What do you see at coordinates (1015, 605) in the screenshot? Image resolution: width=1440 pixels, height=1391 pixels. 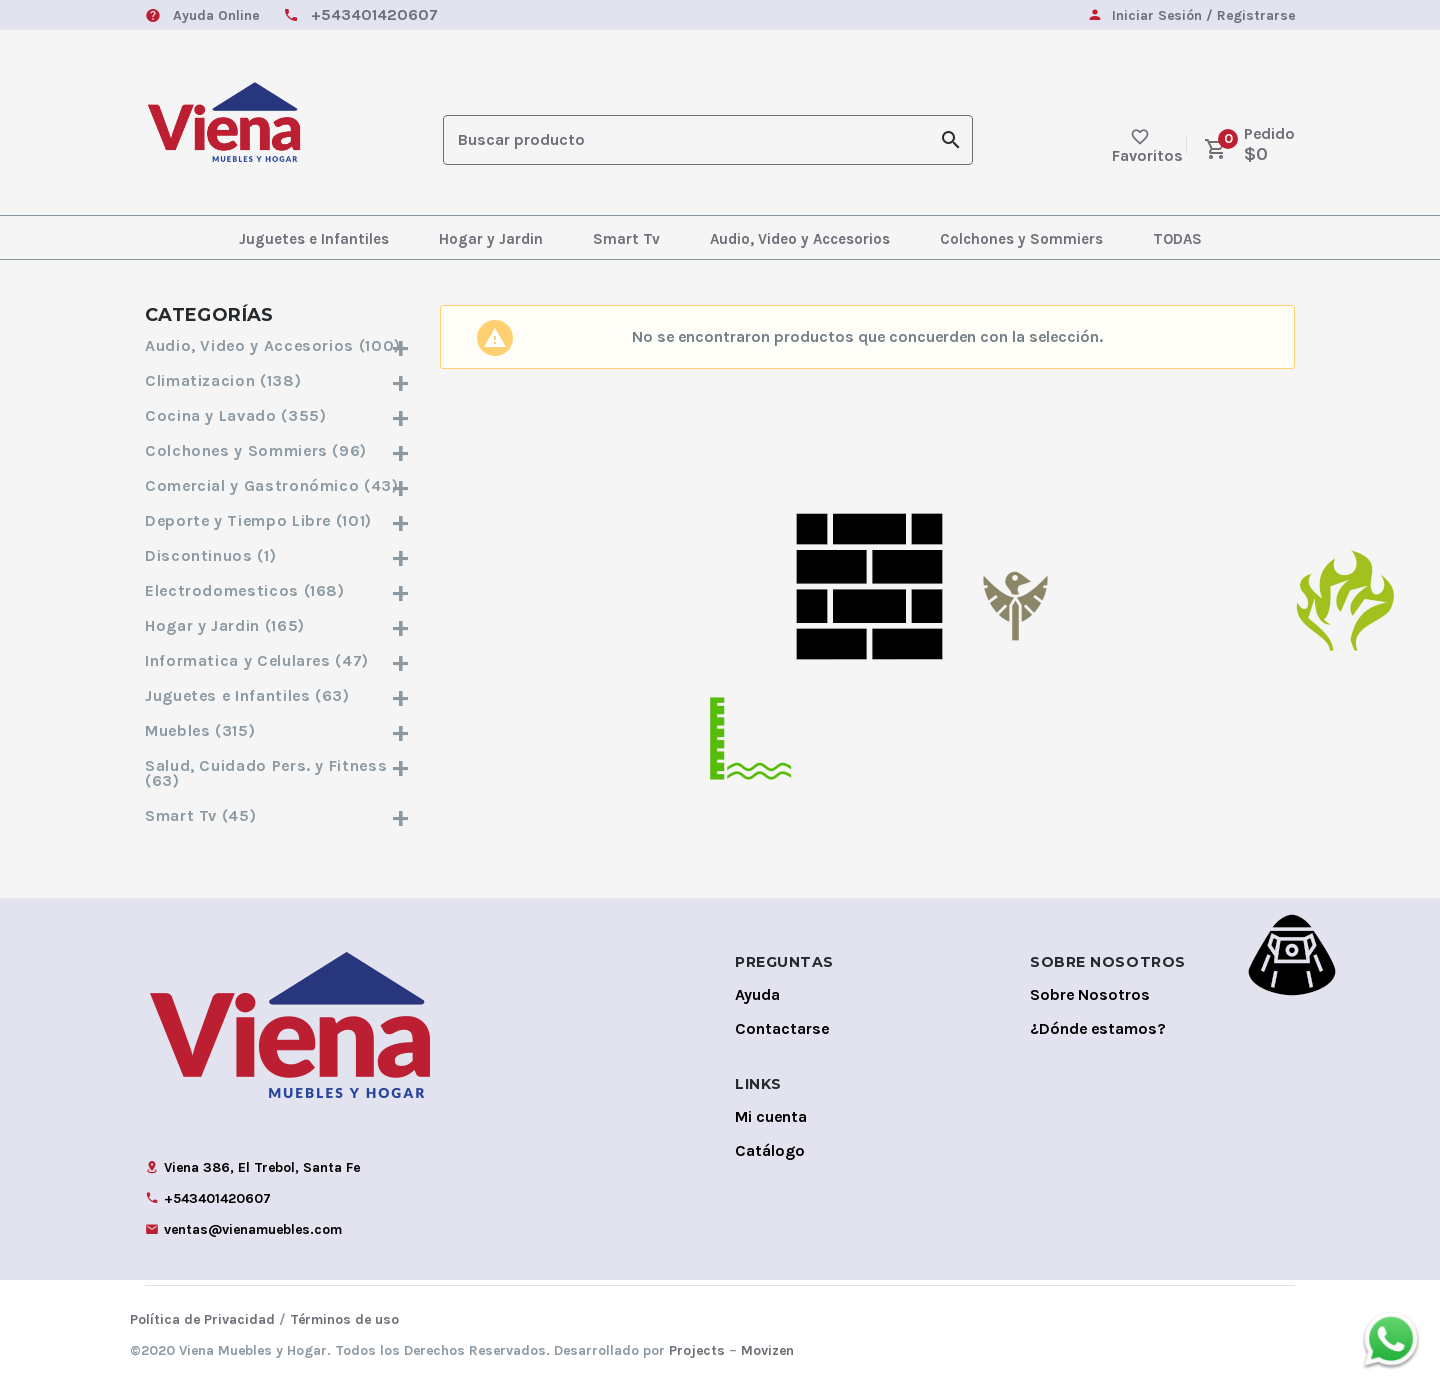 I see `royal or ceremonial item in a fantasy game inventory` at bounding box center [1015, 605].